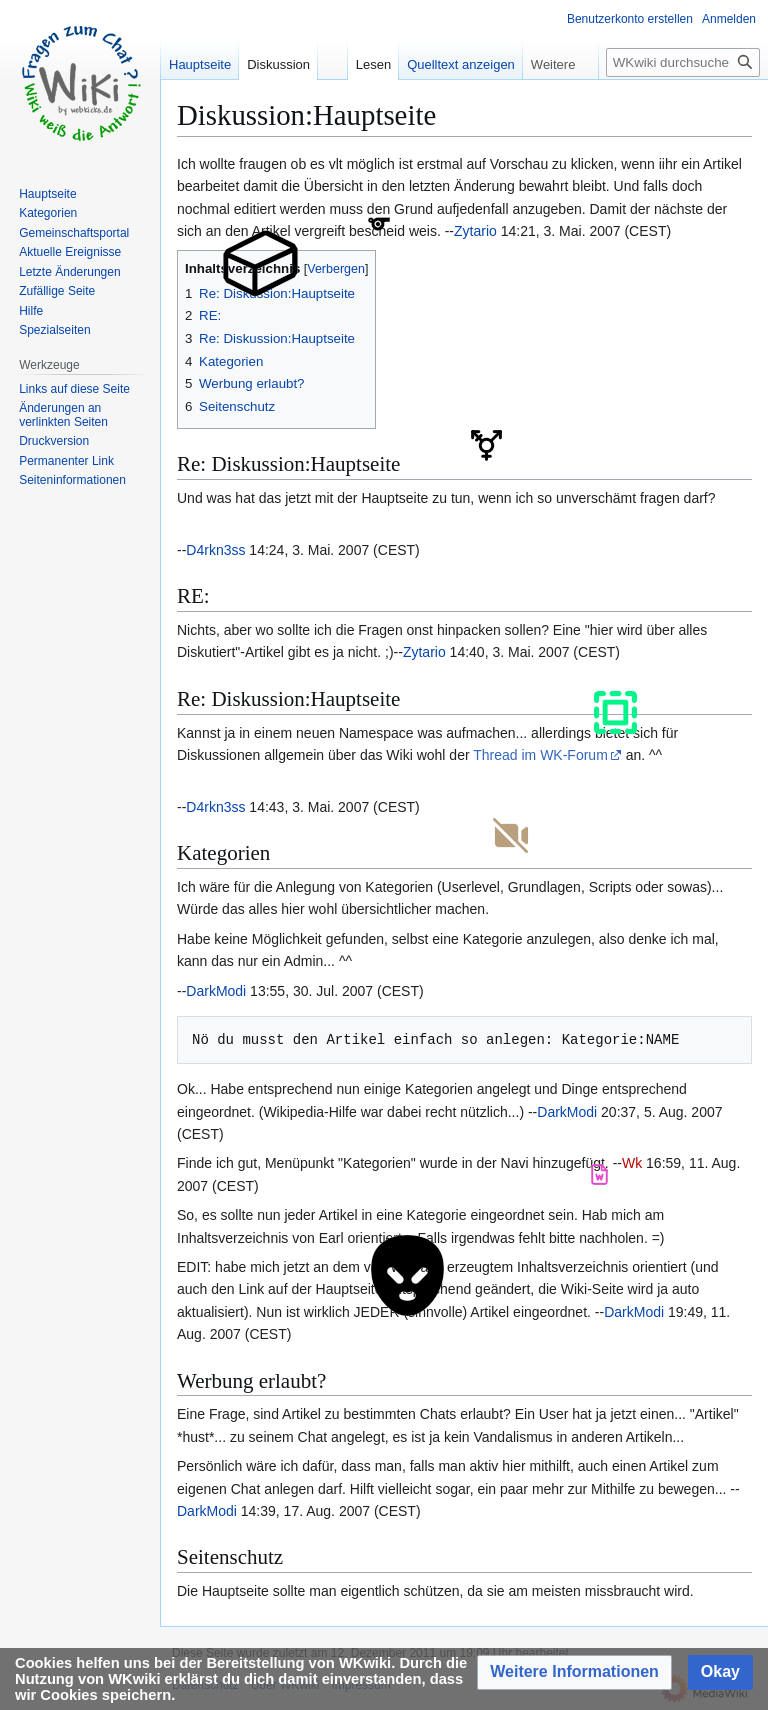 The image size is (768, 1710). I want to click on select transgender as gender identity, so click(486, 445).